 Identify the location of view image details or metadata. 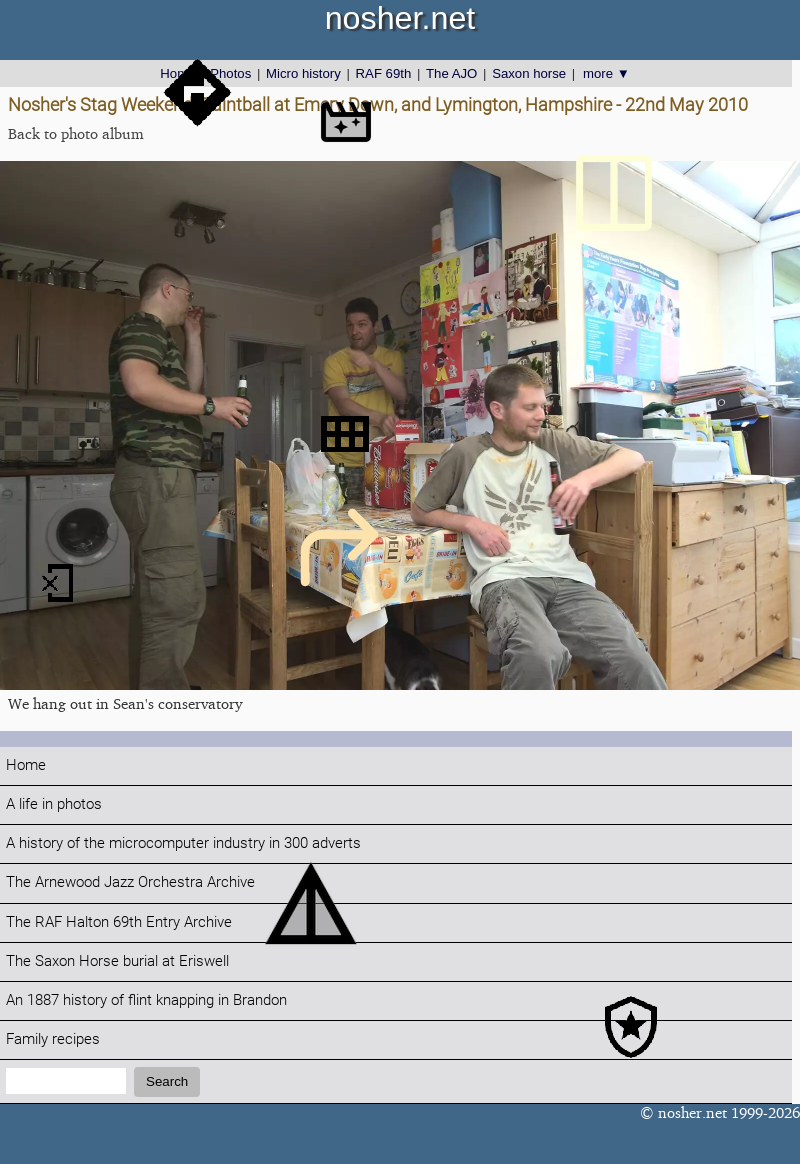
(311, 903).